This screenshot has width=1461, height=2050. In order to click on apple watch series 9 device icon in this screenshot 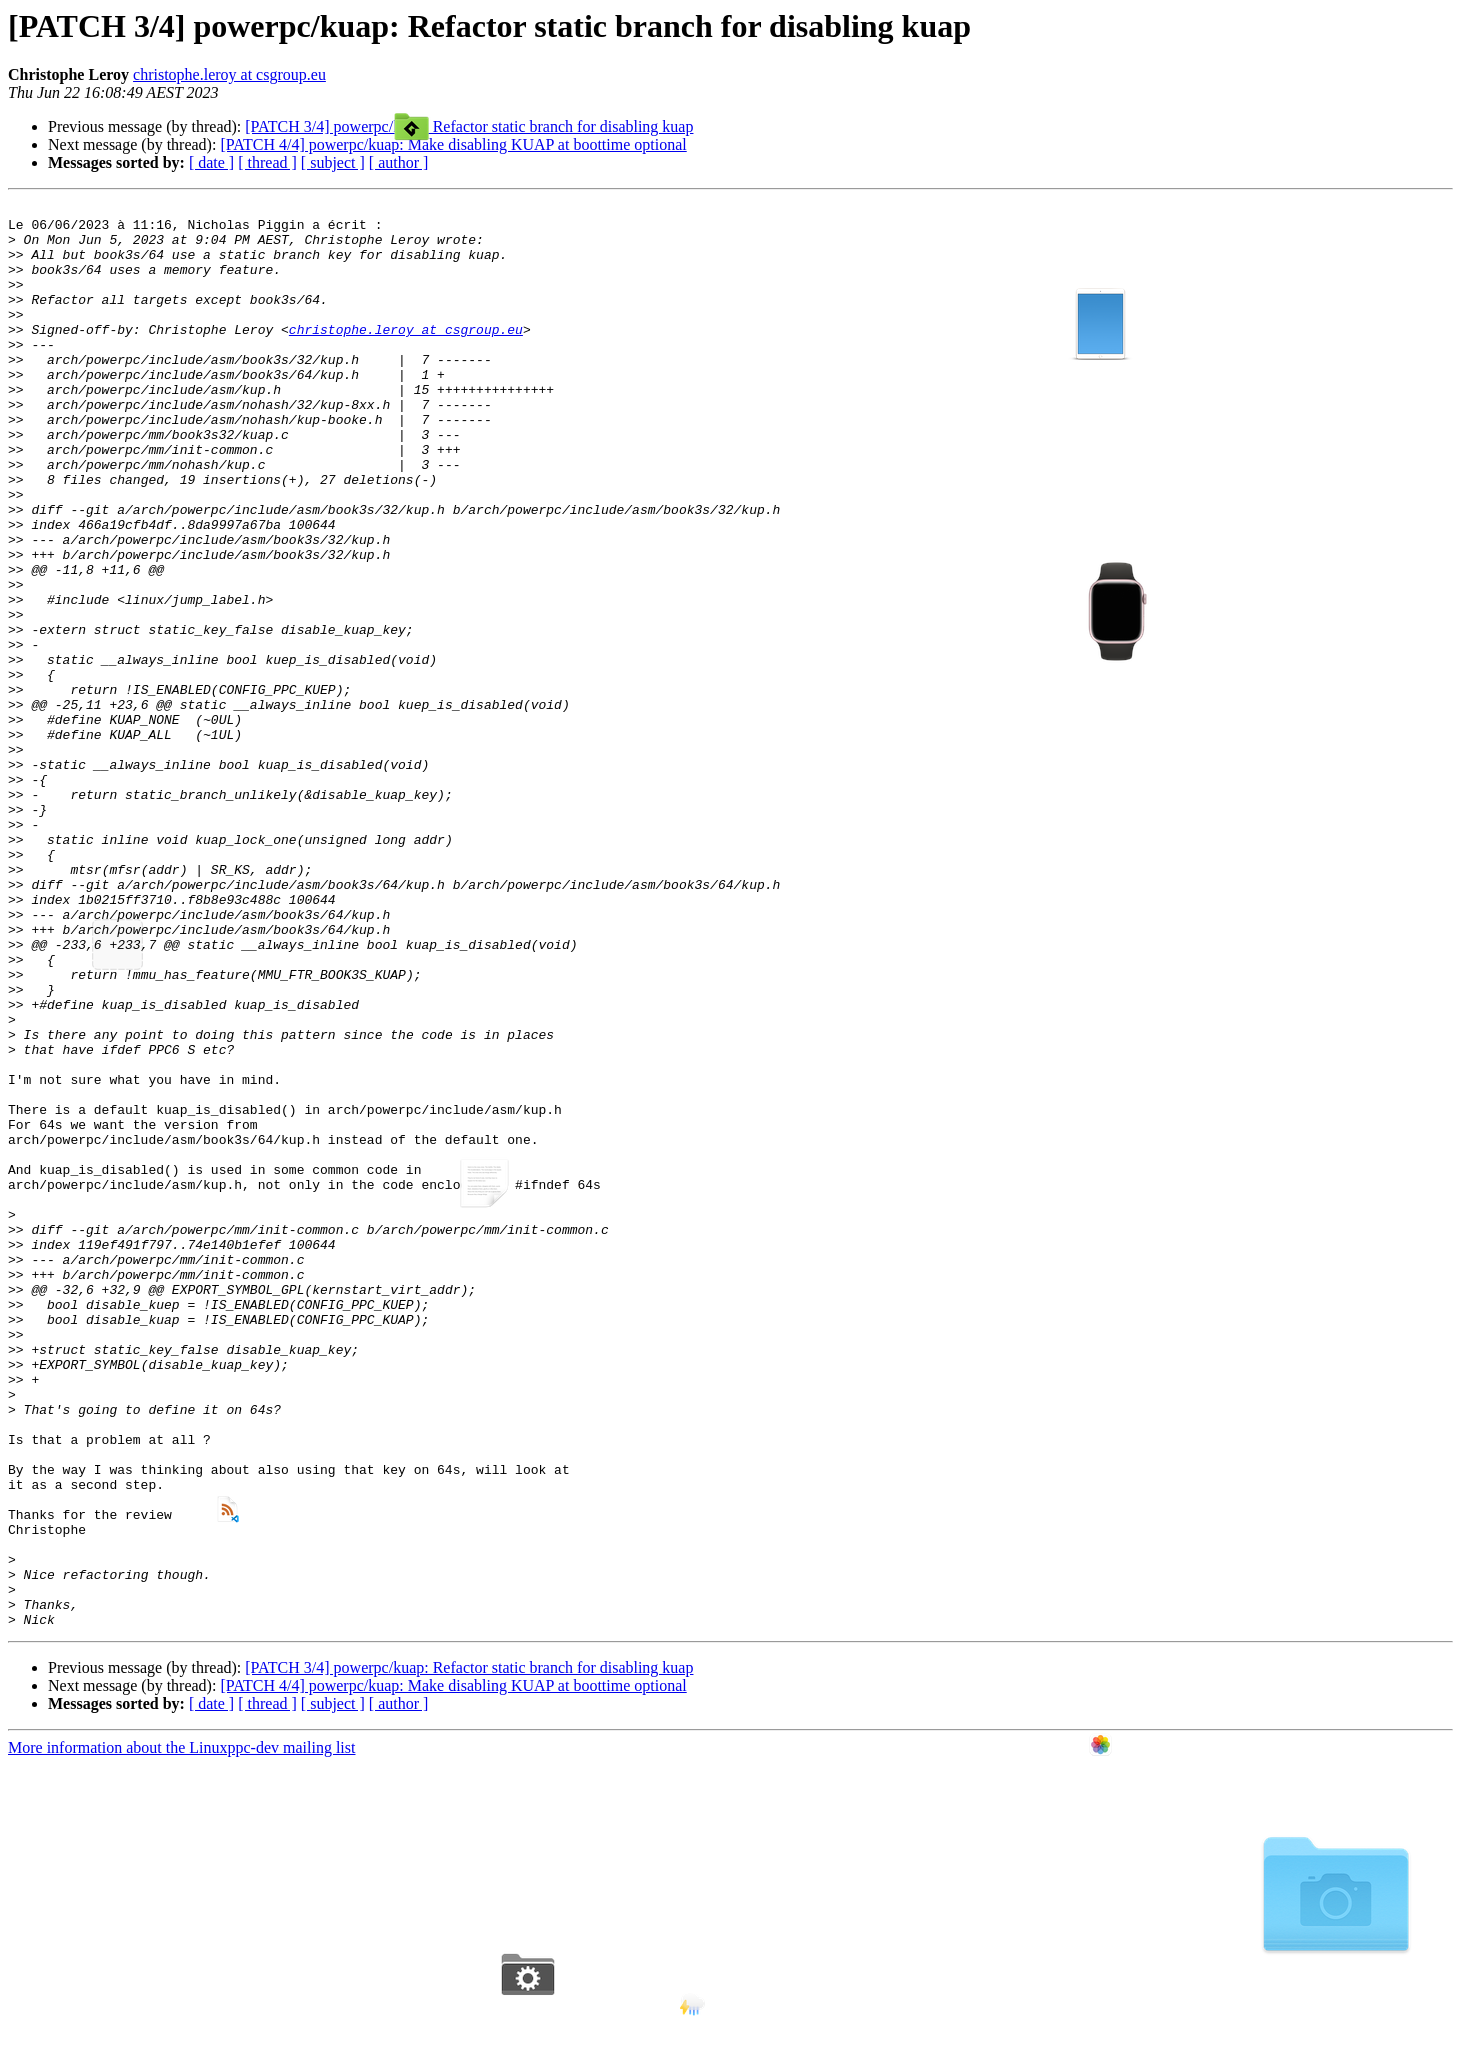, I will do `click(1116, 611)`.